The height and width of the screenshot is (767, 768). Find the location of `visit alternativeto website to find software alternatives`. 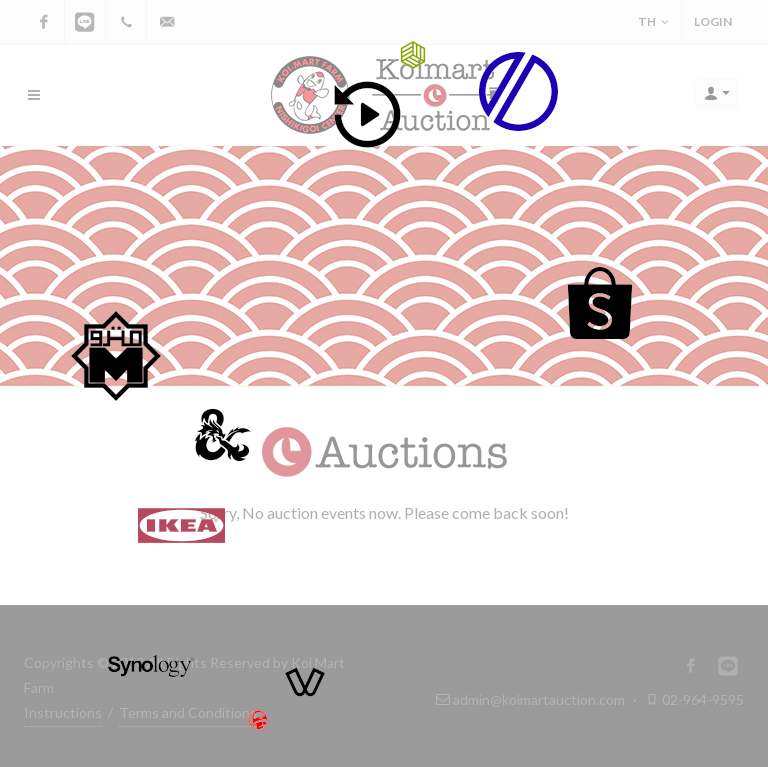

visit alternativeto website to find software alternatives is located at coordinates (258, 720).